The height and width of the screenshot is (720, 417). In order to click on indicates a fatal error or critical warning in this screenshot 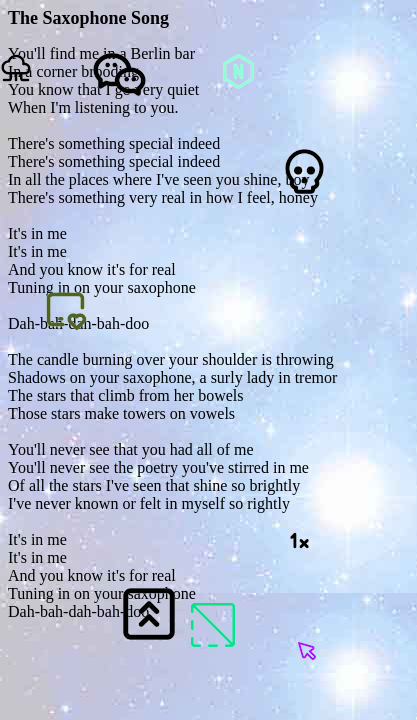, I will do `click(304, 170)`.